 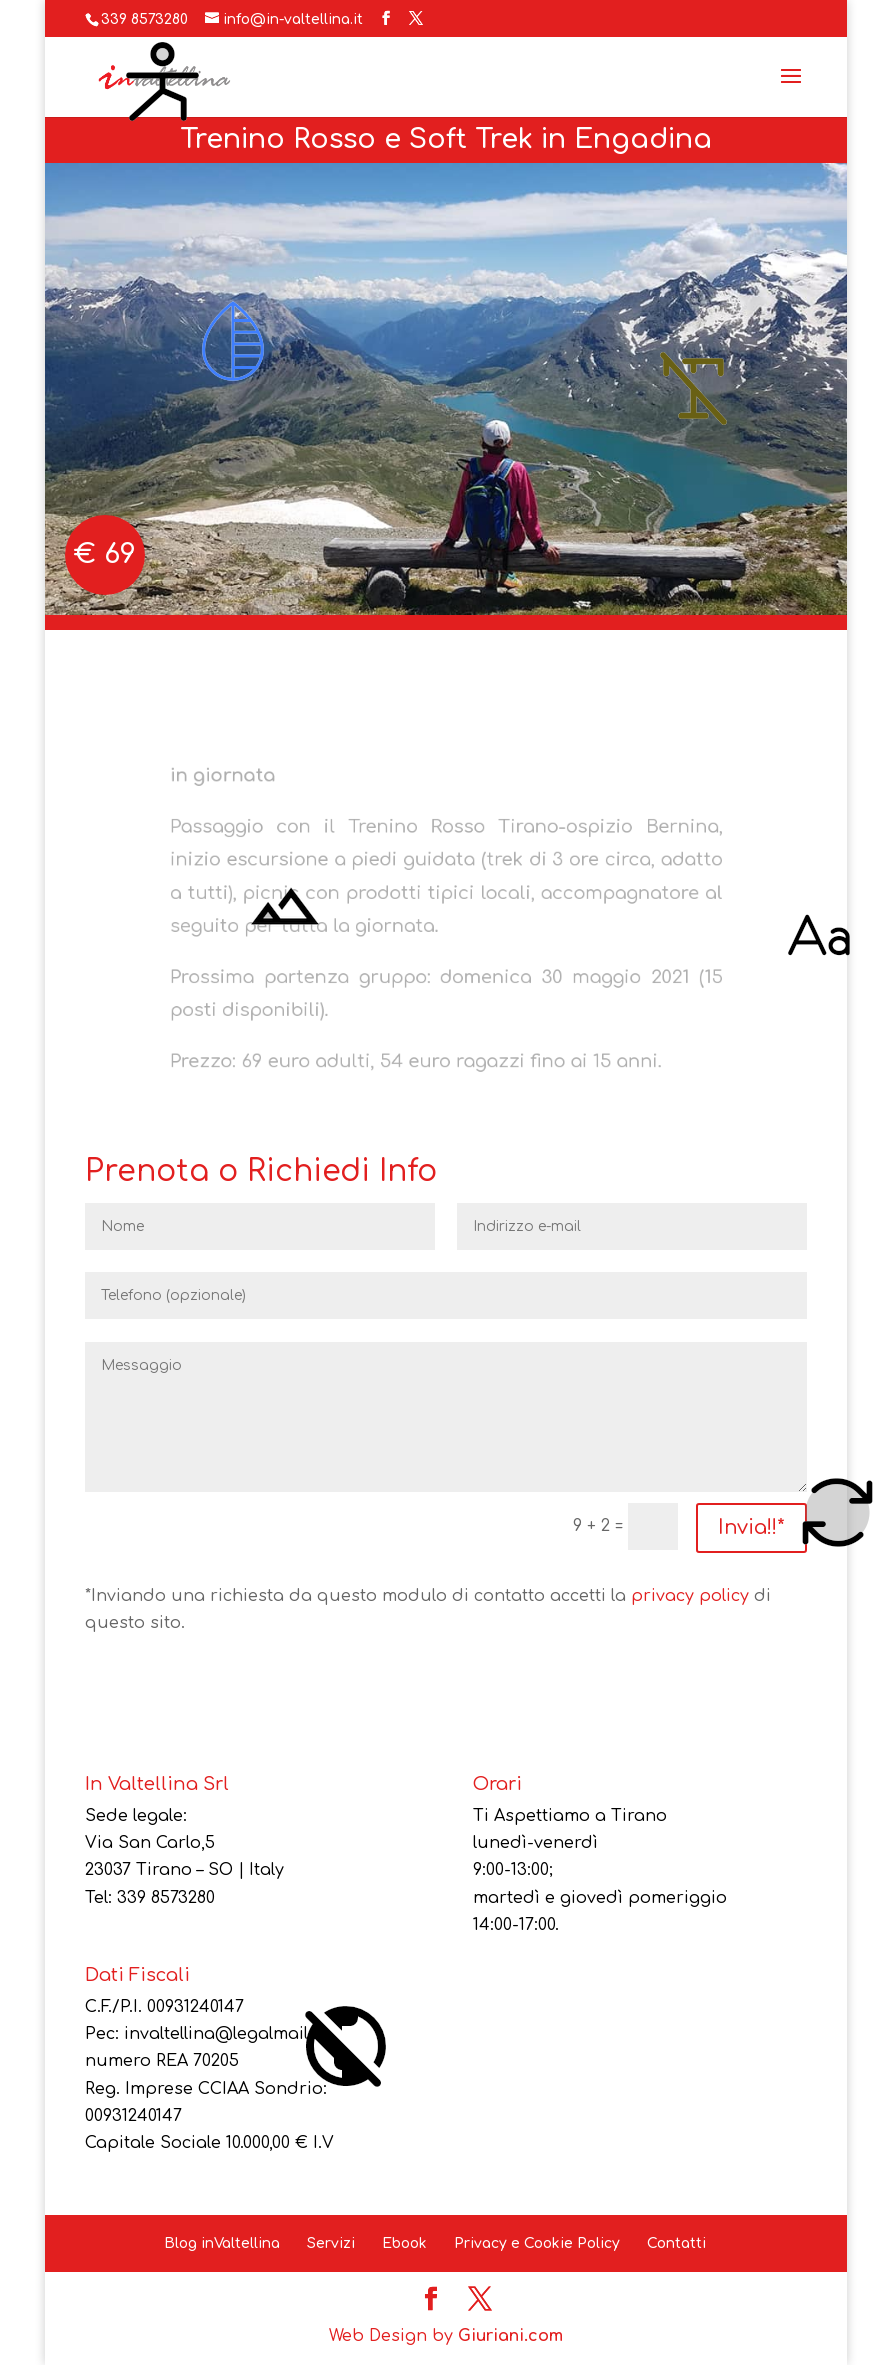 I want to click on adjust font or text size settings, so click(x=820, y=936).